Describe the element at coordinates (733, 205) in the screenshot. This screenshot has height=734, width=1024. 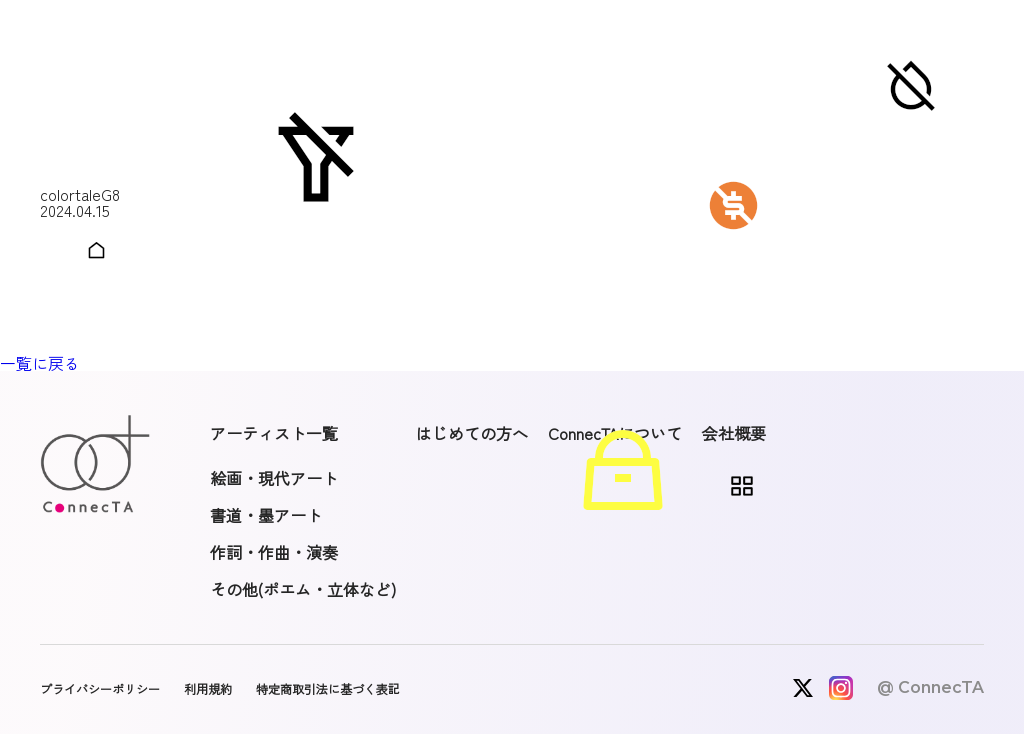
I see `indicates non-commercial creative commons license` at that location.